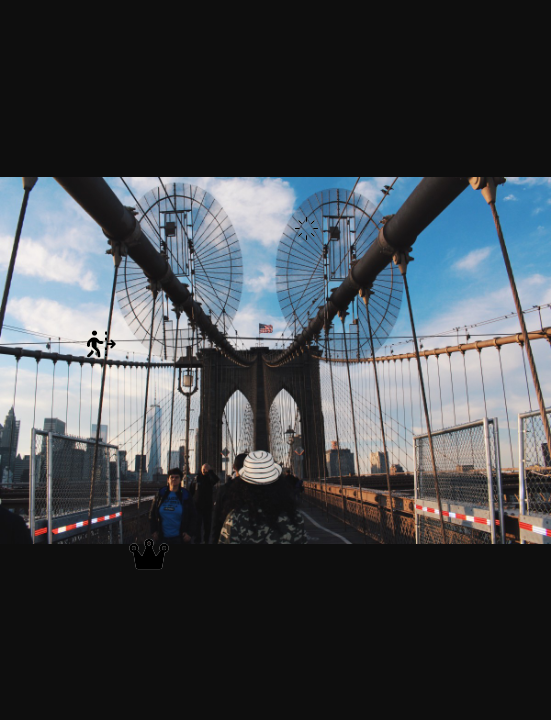  I want to click on indicates premium or VIP membership status, so click(149, 556).